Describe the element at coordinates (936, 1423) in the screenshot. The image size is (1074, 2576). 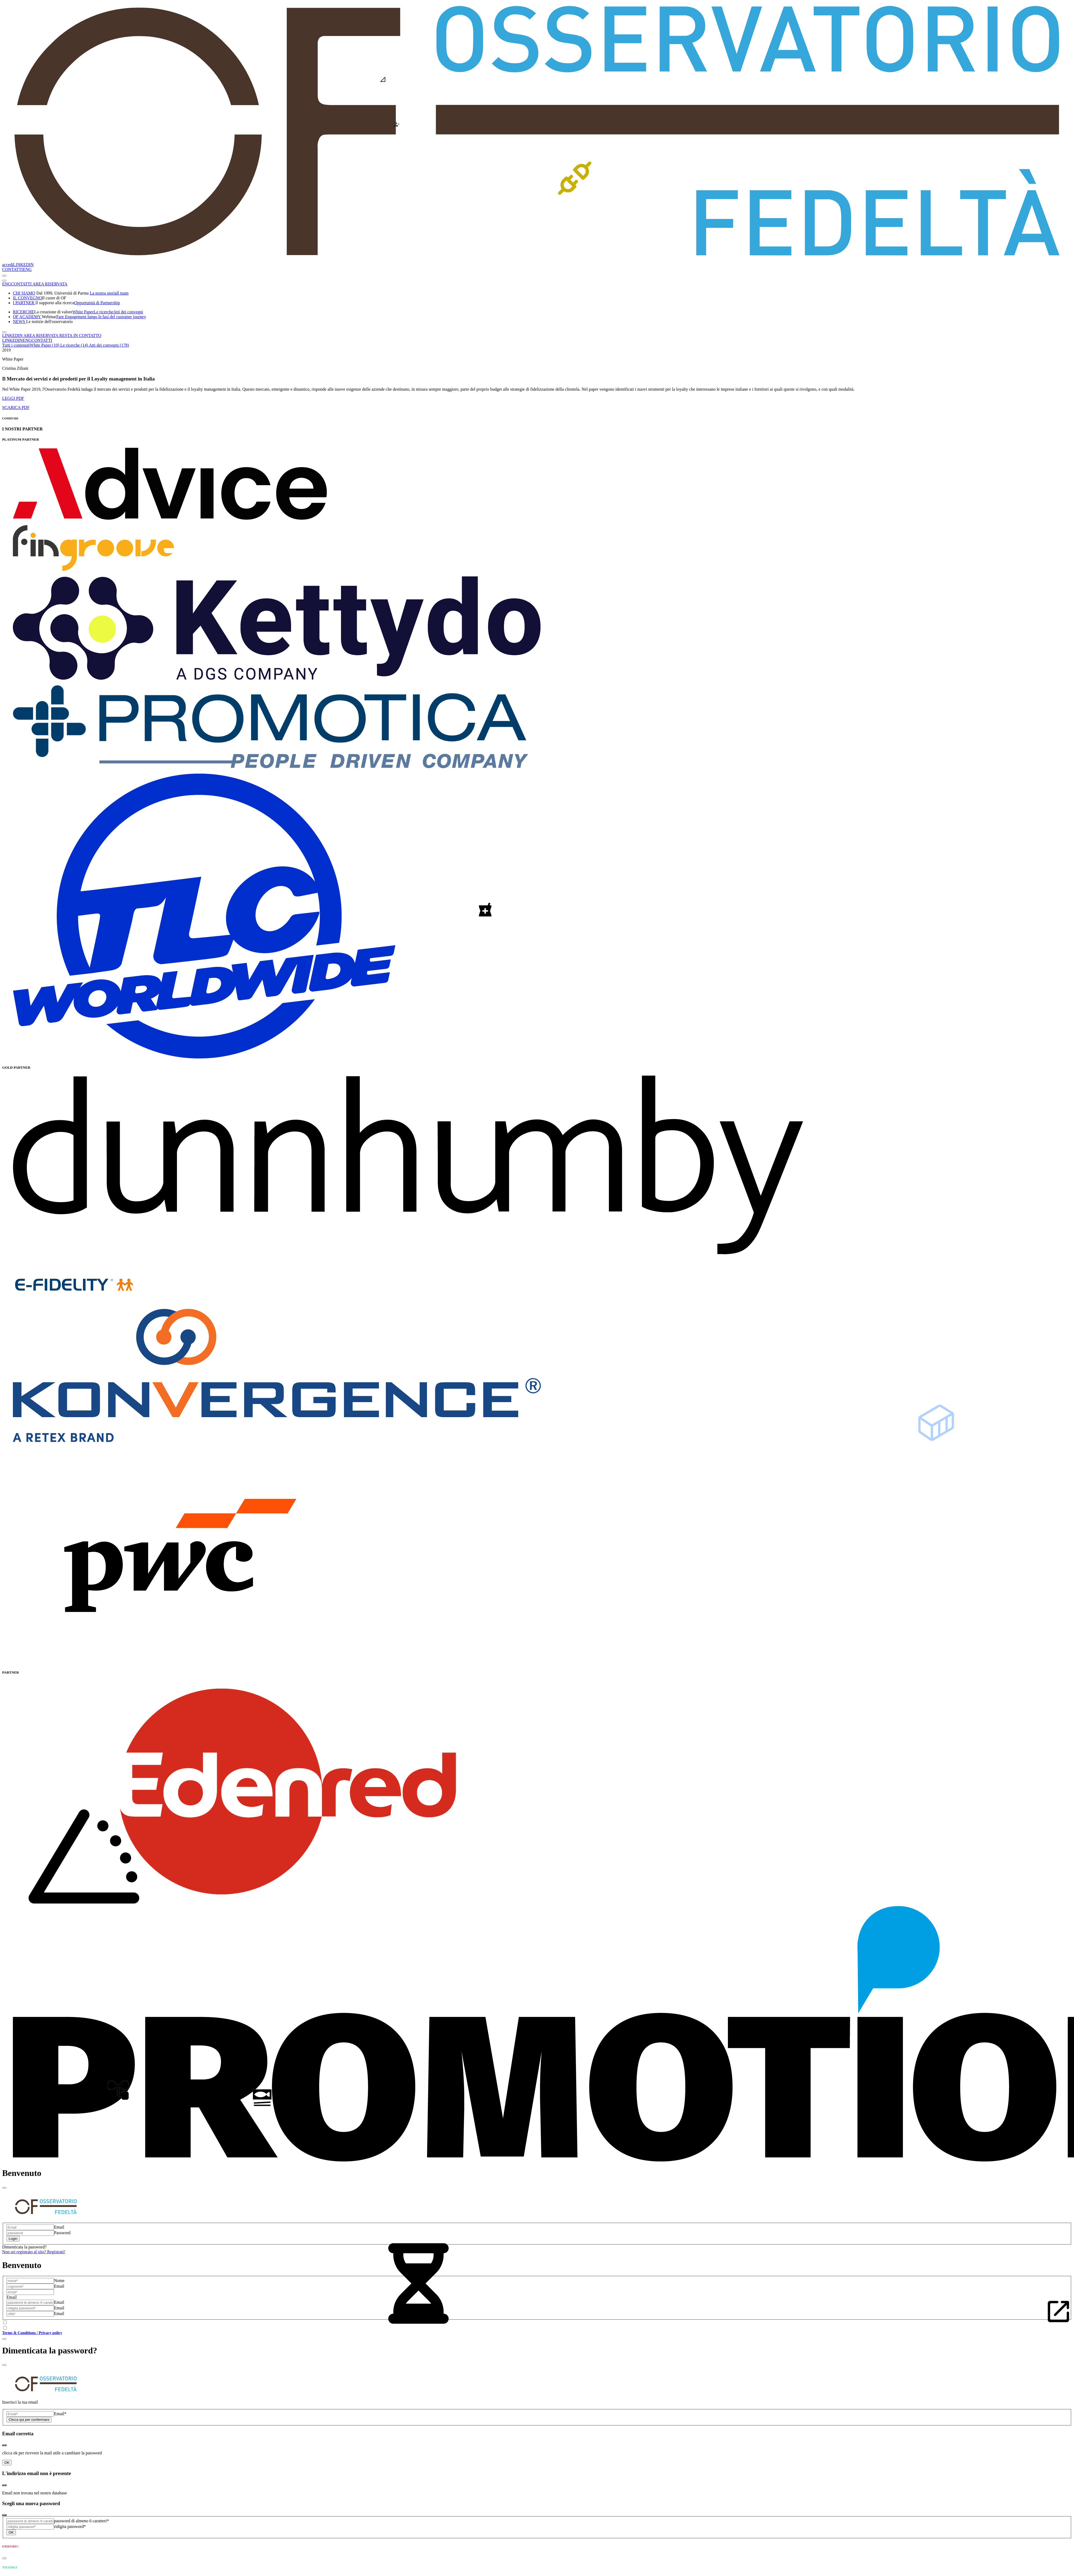
I see `view container or package details` at that location.